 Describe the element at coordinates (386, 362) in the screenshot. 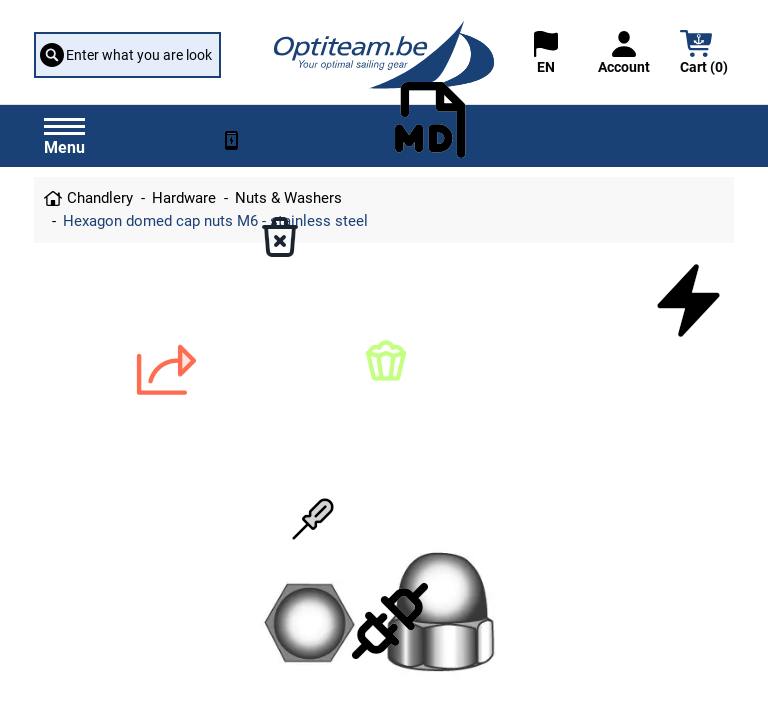

I see `access movies or entertainment section` at that location.